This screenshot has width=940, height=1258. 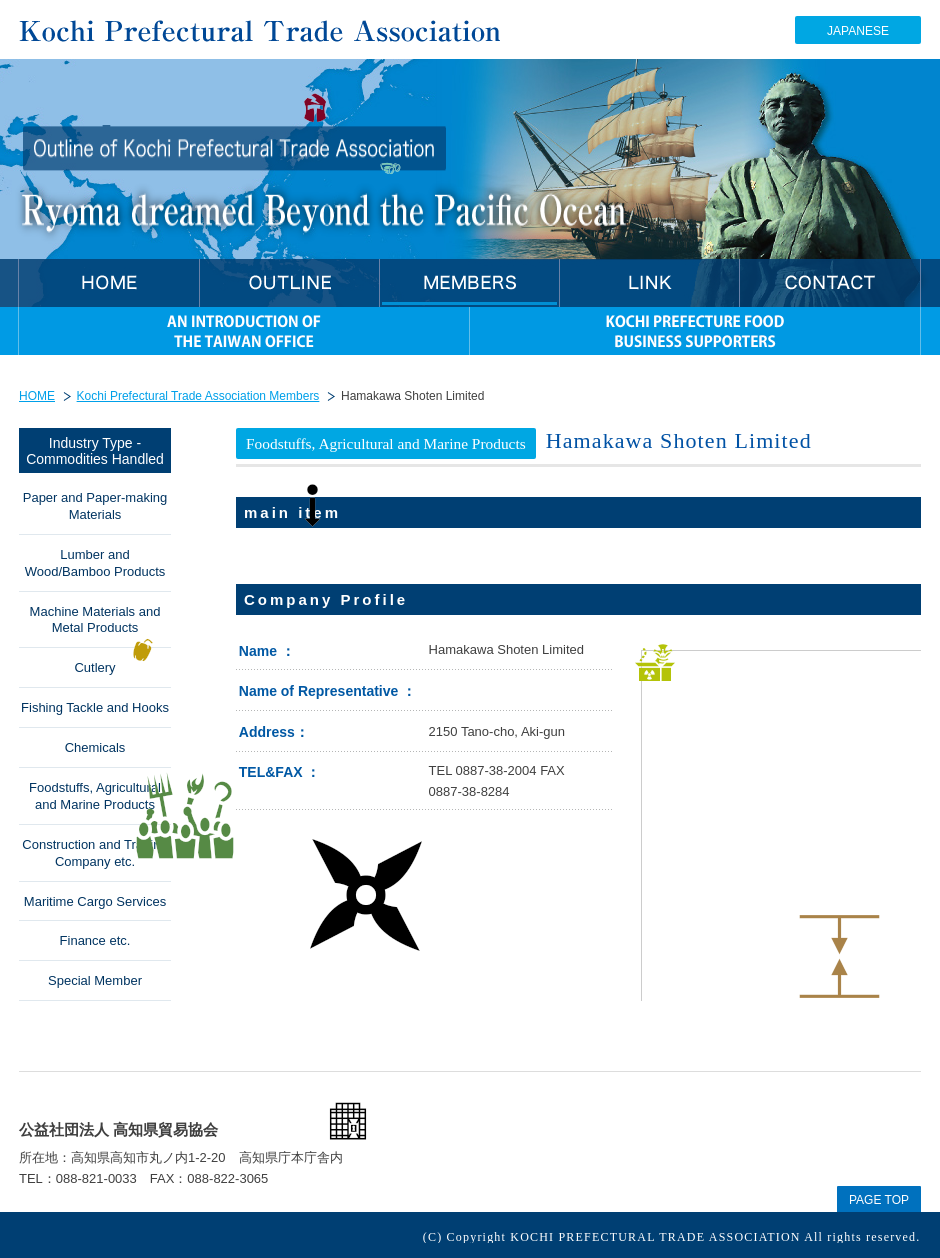 I want to click on join a game or session, so click(x=839, y=956).